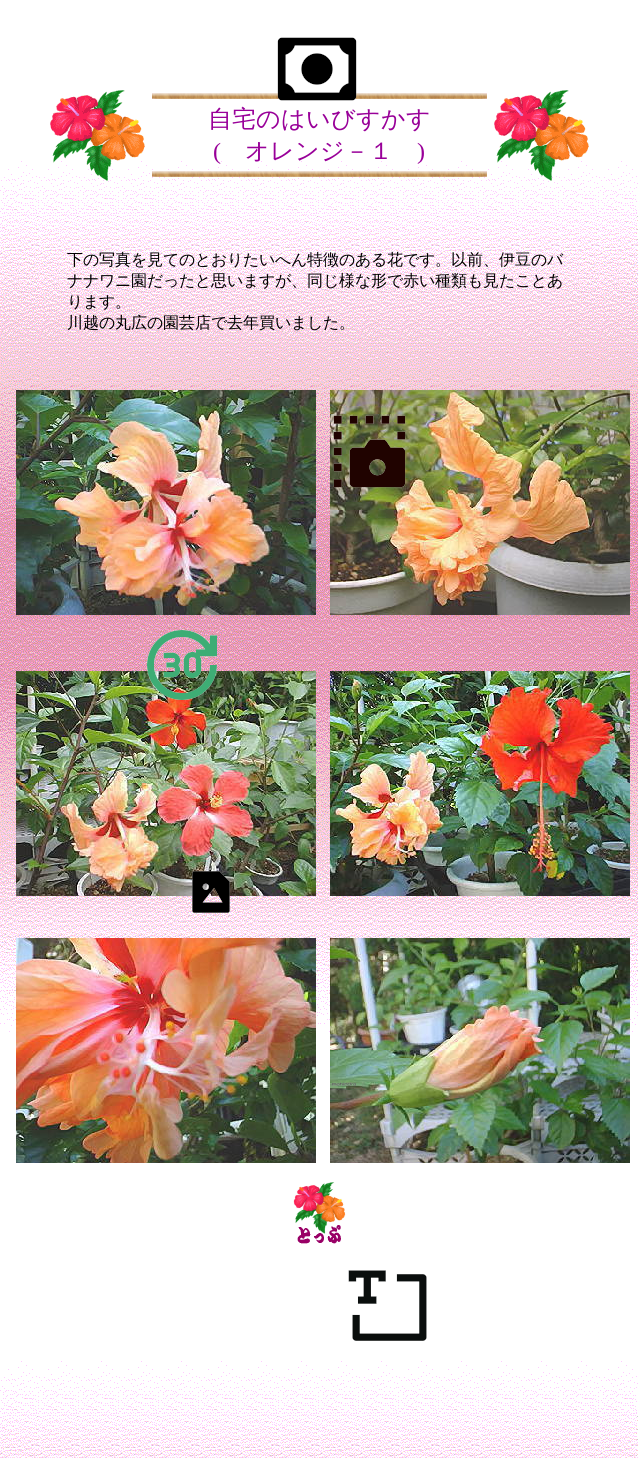  What do you see at coordinates (344, 1084) in the screenshot?
I see `Mahindra company logo` at bounding box center [344, 1084].